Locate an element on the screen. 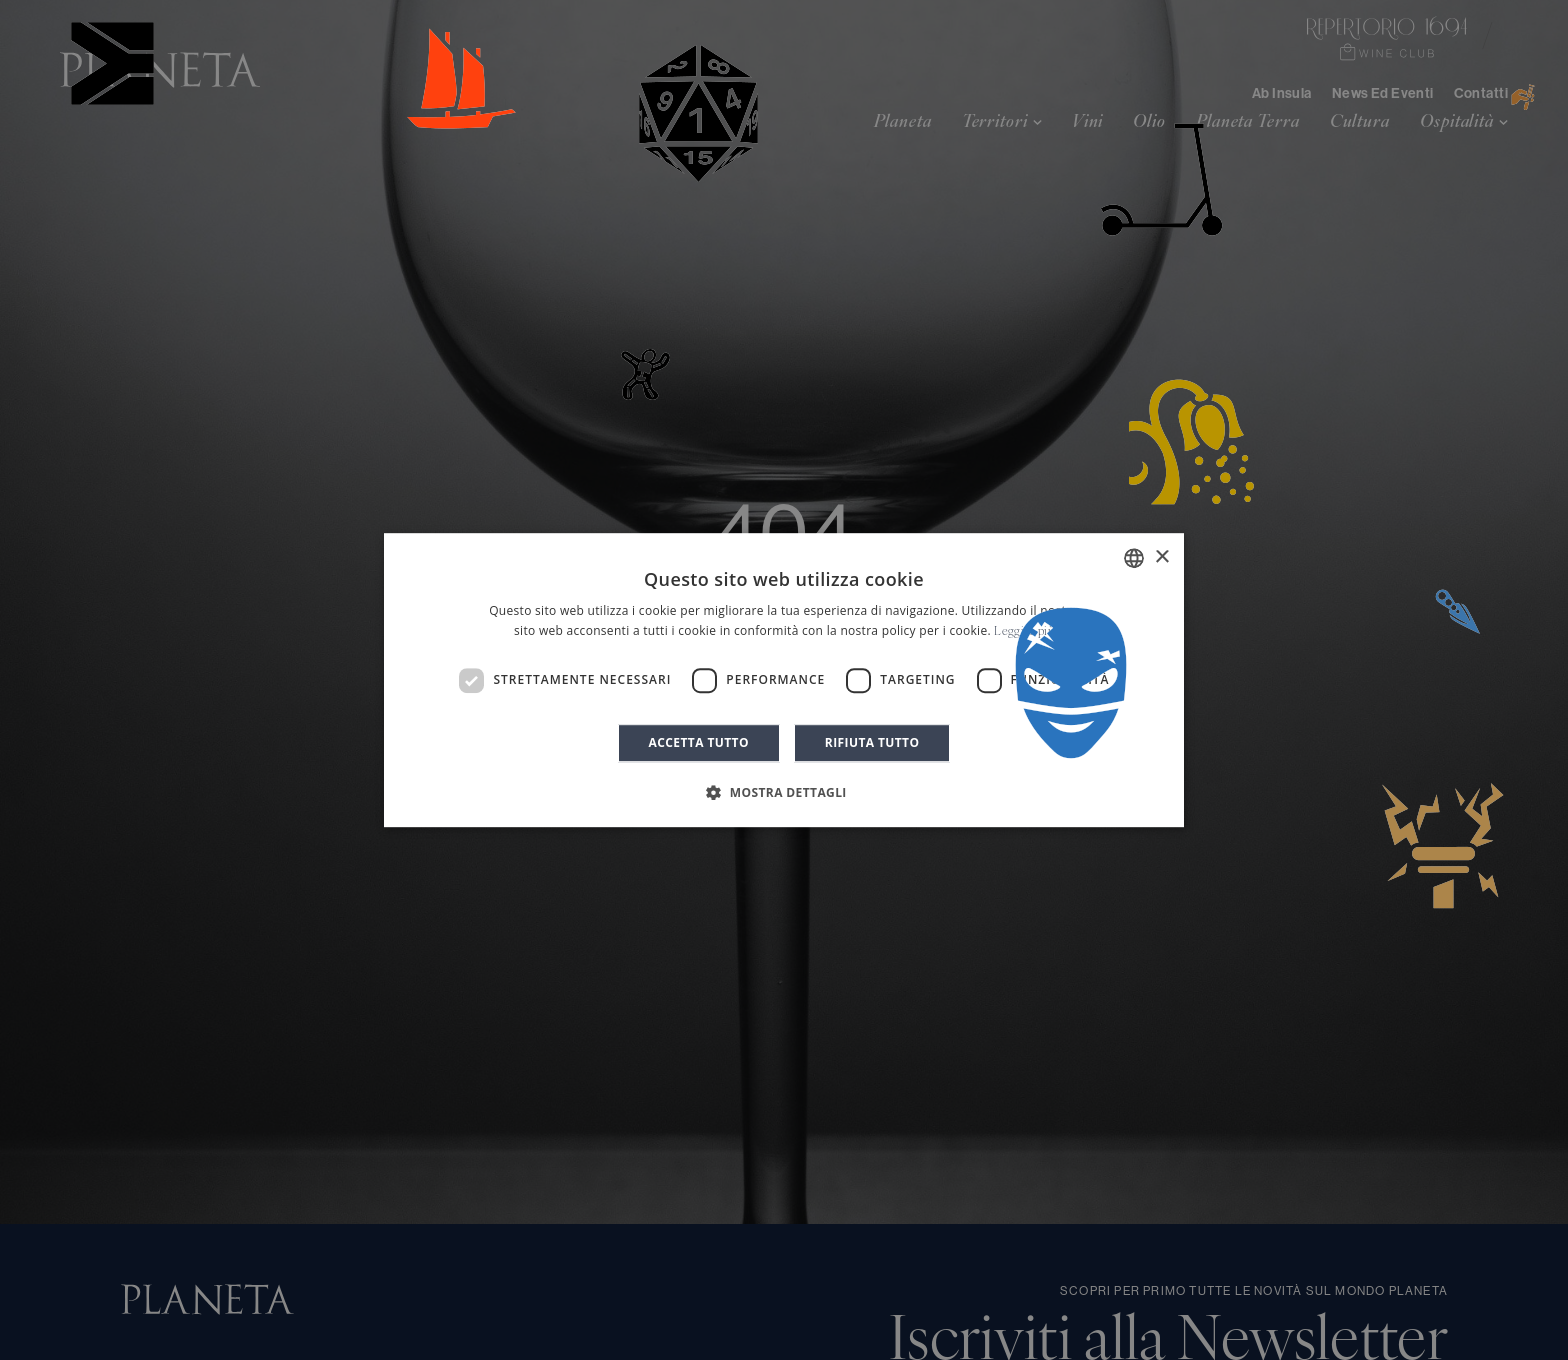  select kick scooter as transportation mode is located at coordinates (1161, 179).